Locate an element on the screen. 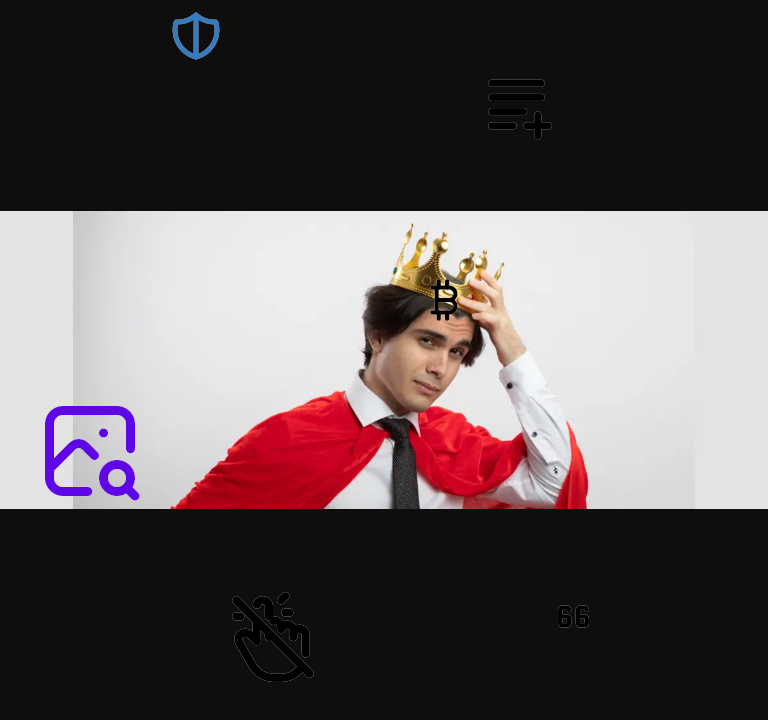  indicates partial security or protection status is located at coordinates (196, 36).